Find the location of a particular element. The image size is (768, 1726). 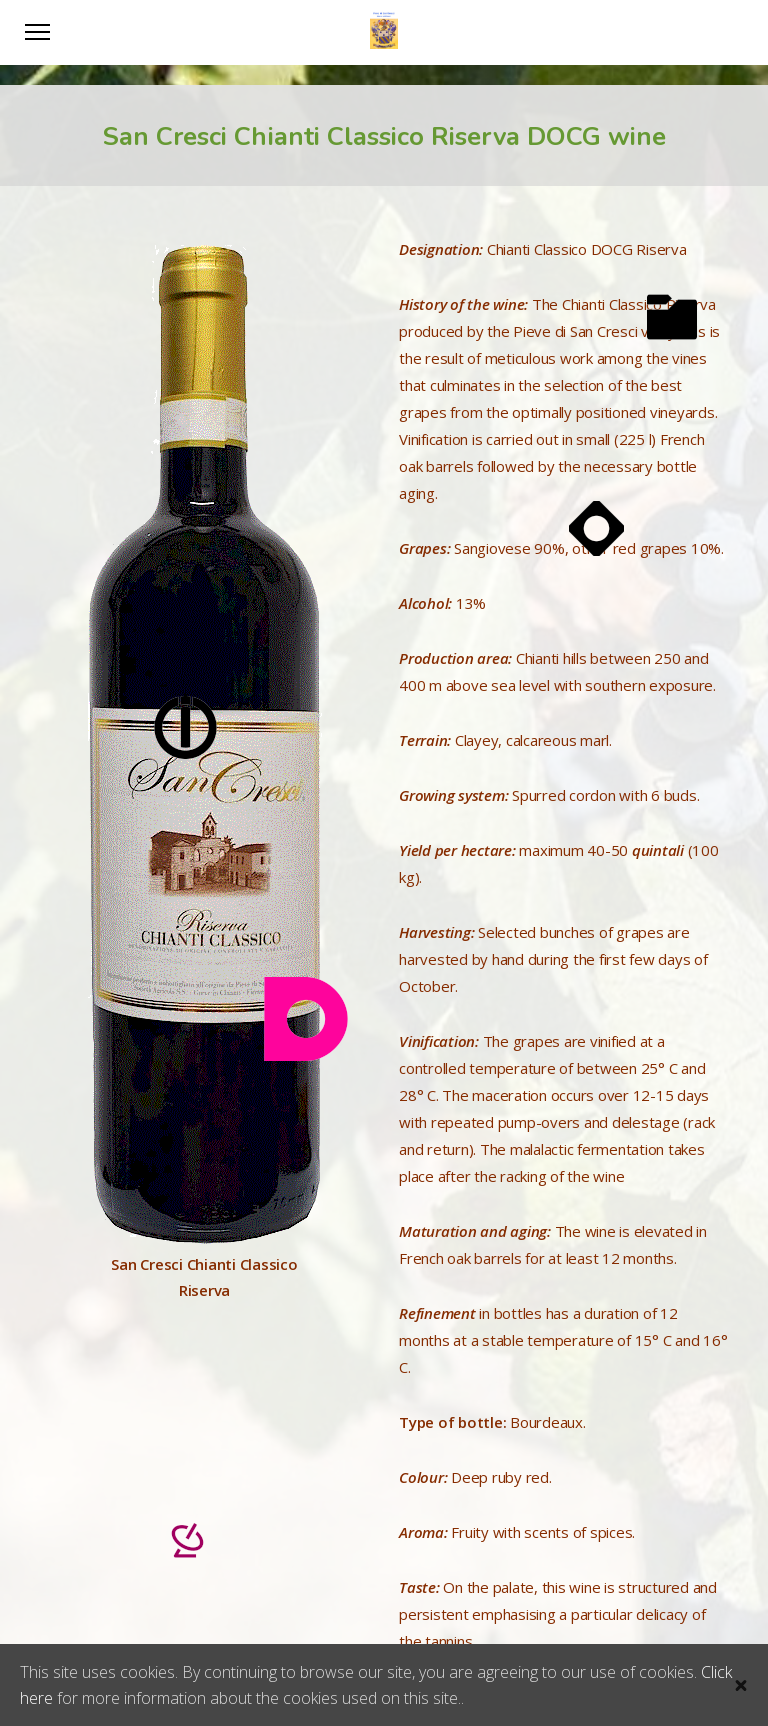

DatoCMS logo is located at coordinates (306, 1019).